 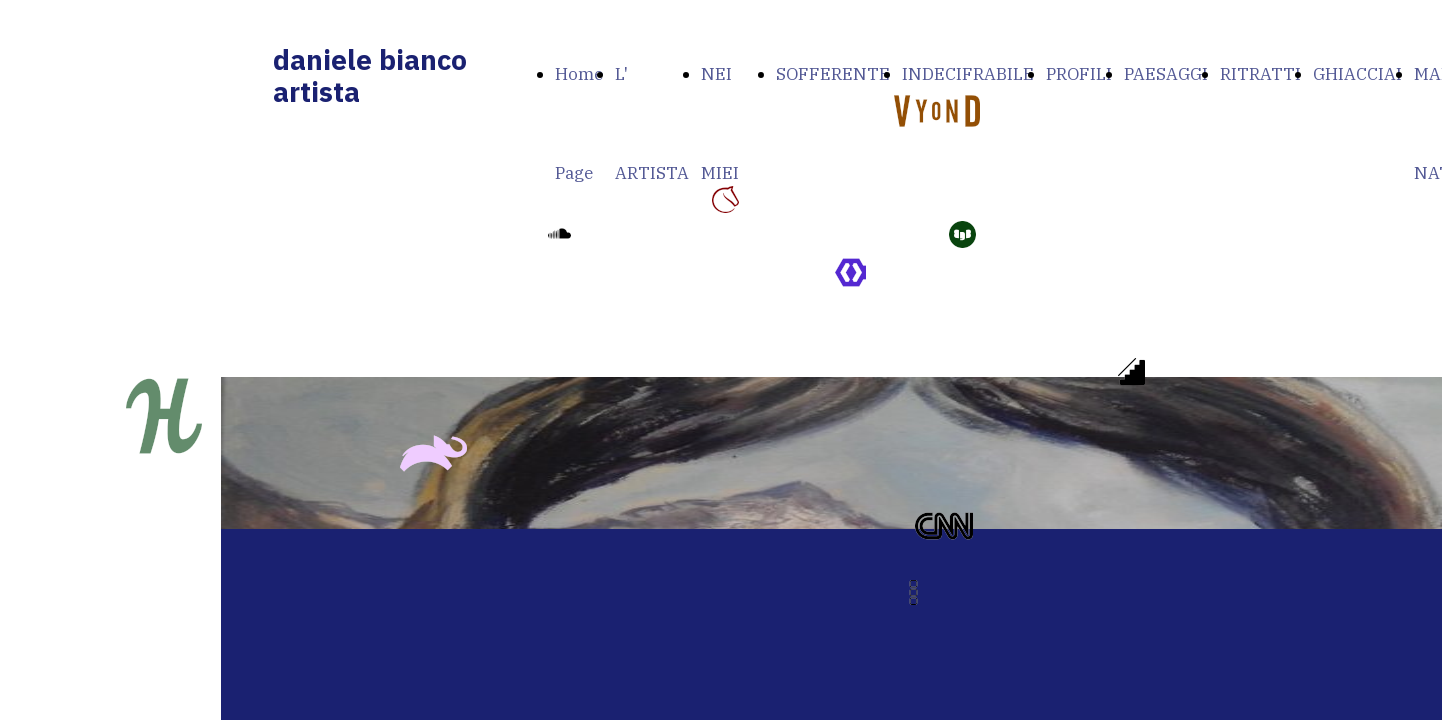 I want to click on open the CNN news app, so click(x=944, y=526).